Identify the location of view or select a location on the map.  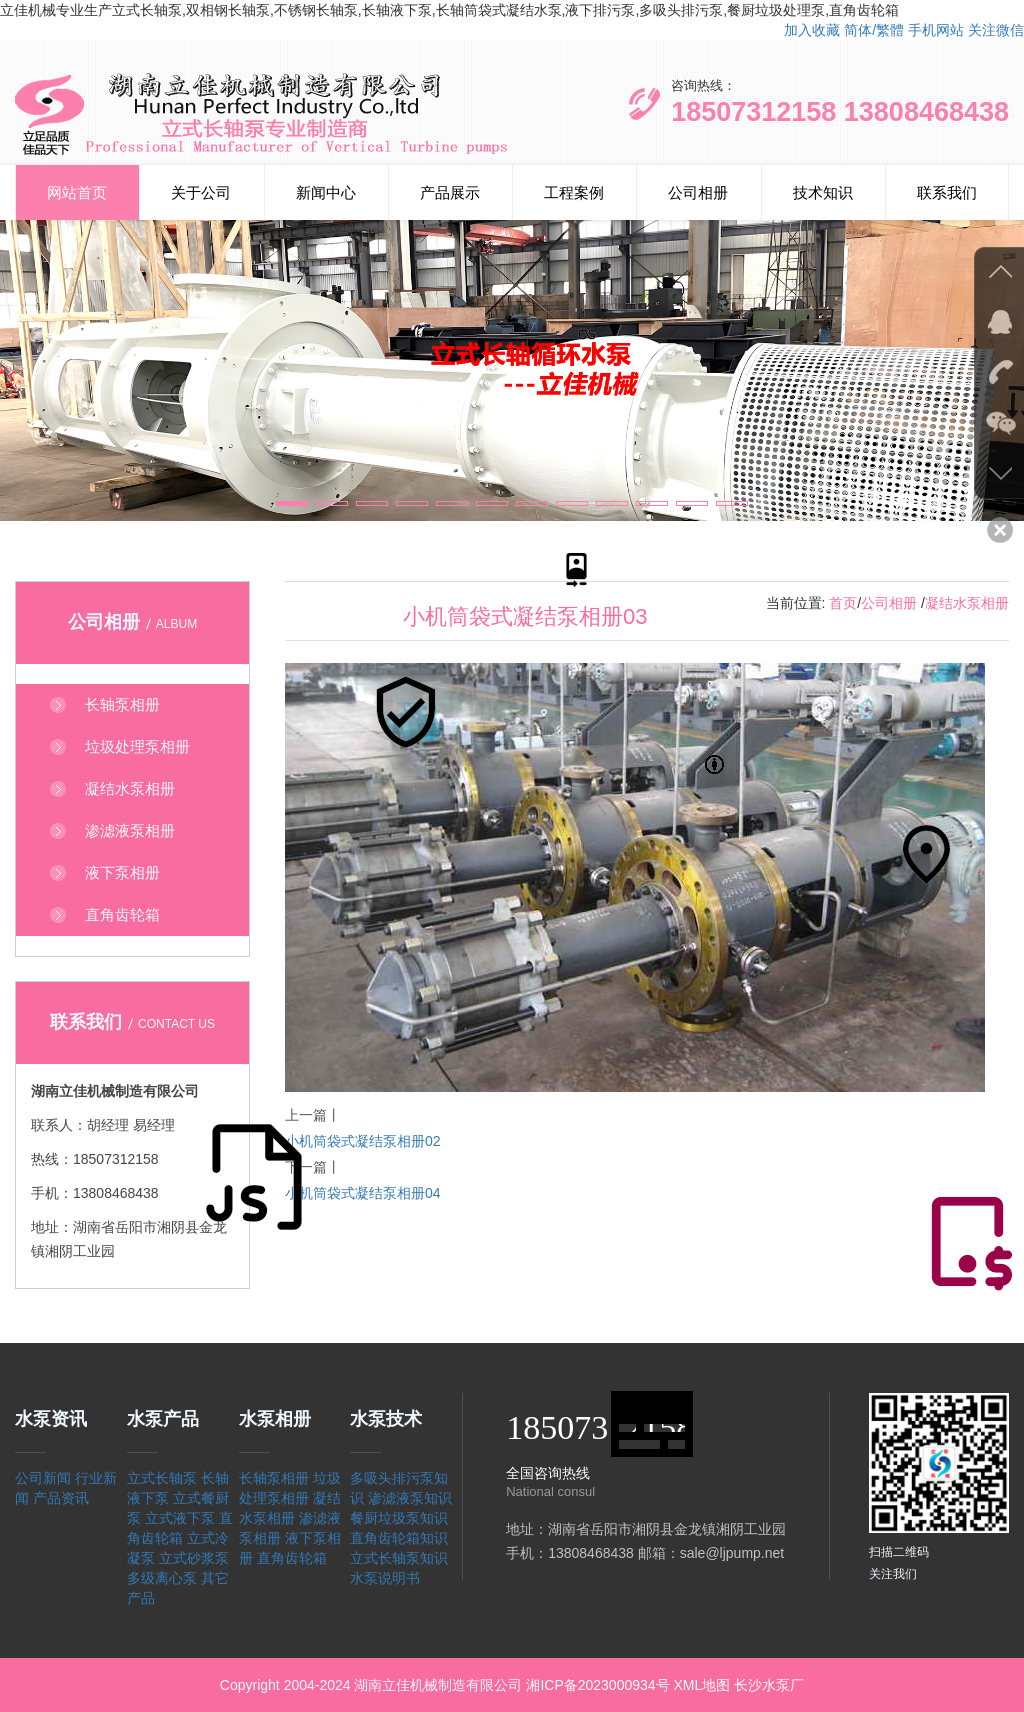
(926, 854).